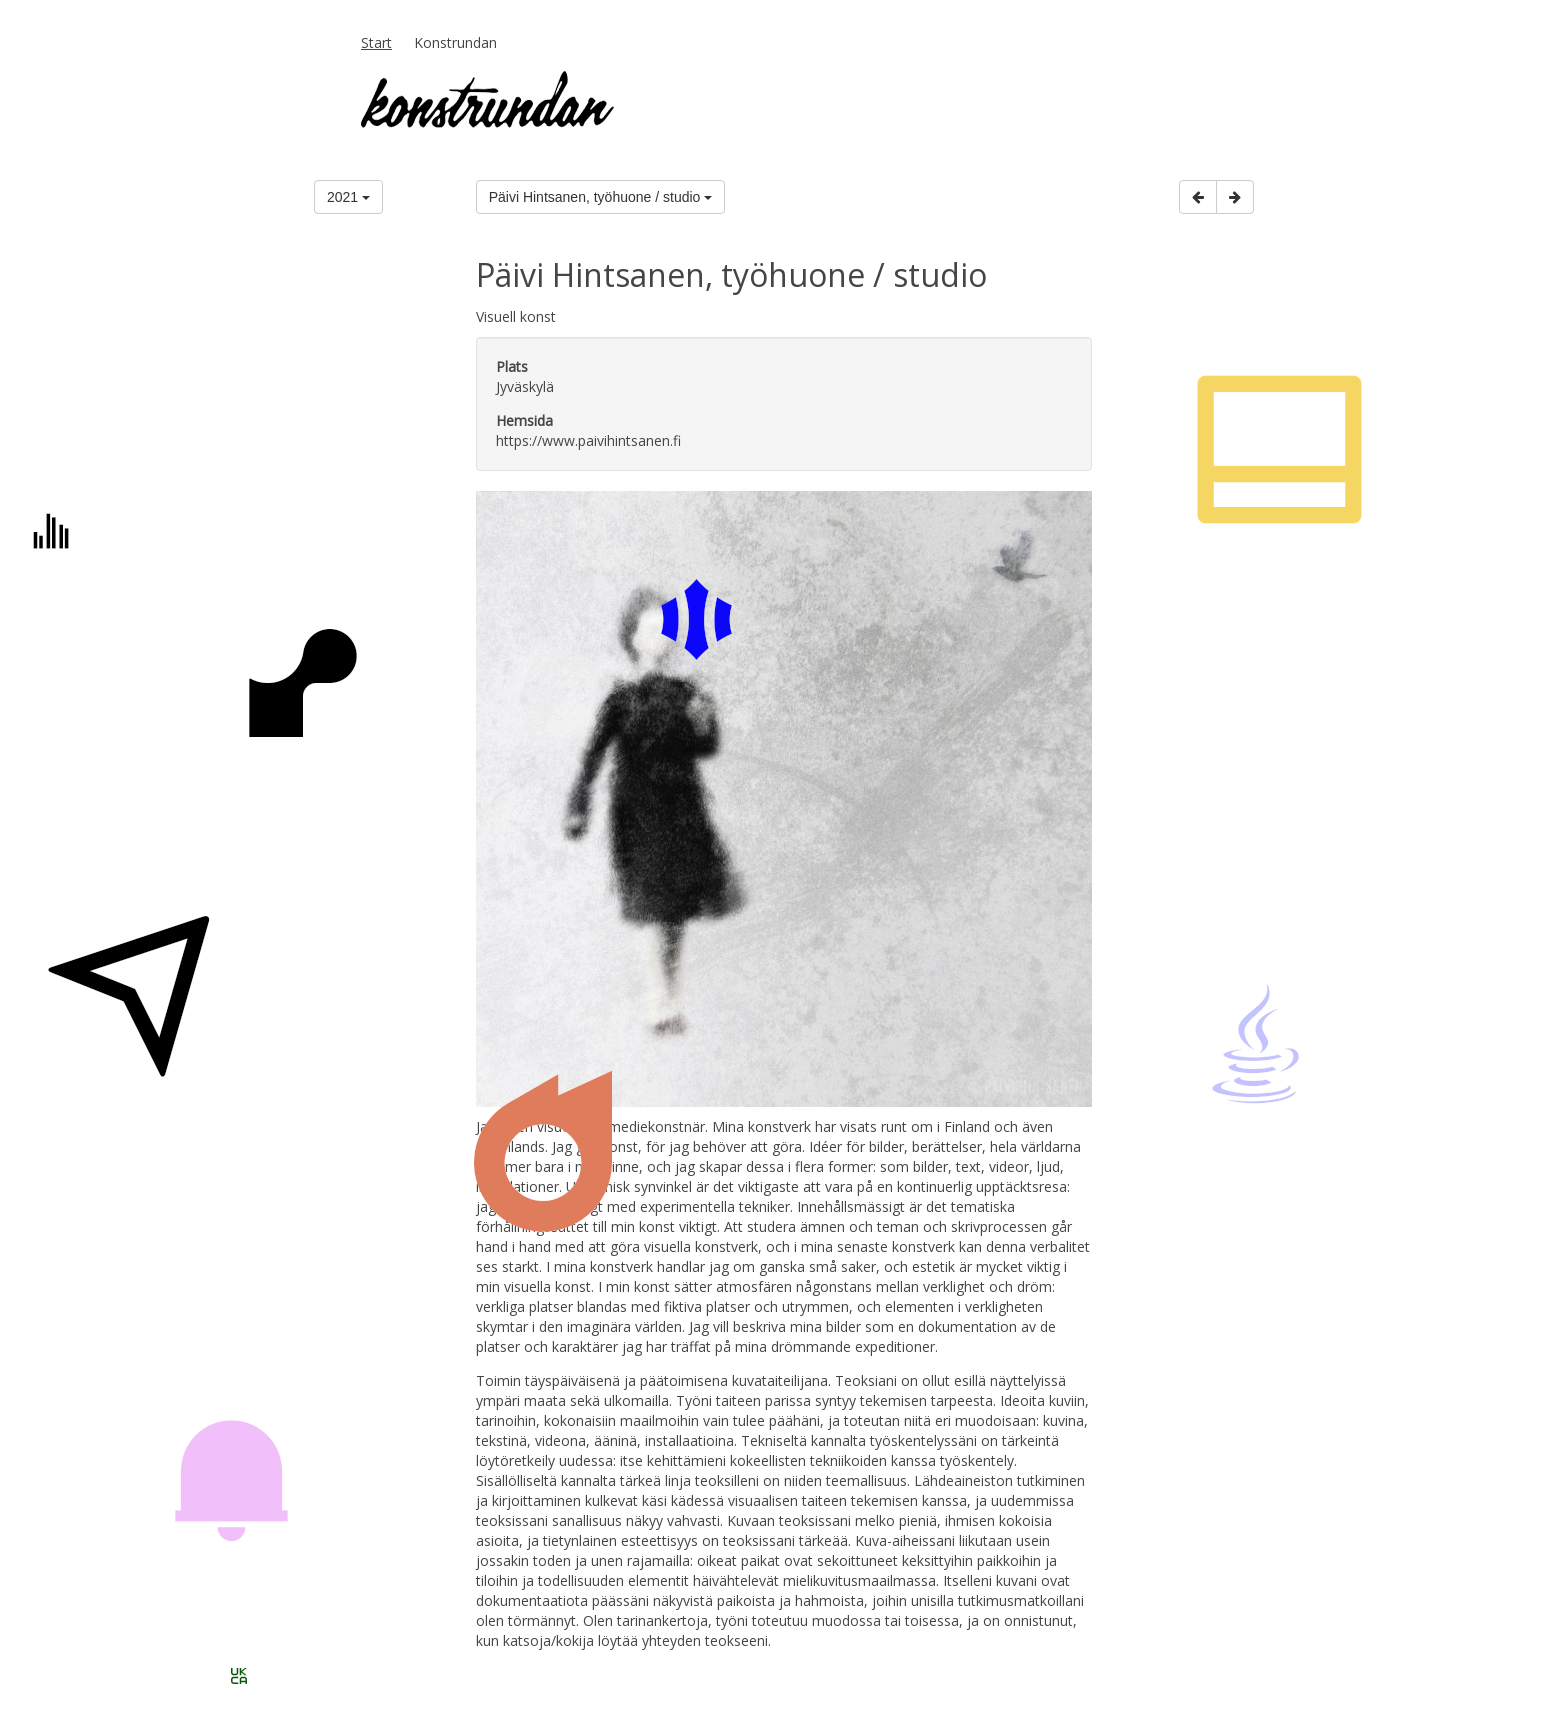 The image size is (1568, 1731). What do you see at coordinates (239, 1676) in the screenshot?
I see `UKCA (UK Conformity Assessed) certification mark` at bounding box center [239, 1676].